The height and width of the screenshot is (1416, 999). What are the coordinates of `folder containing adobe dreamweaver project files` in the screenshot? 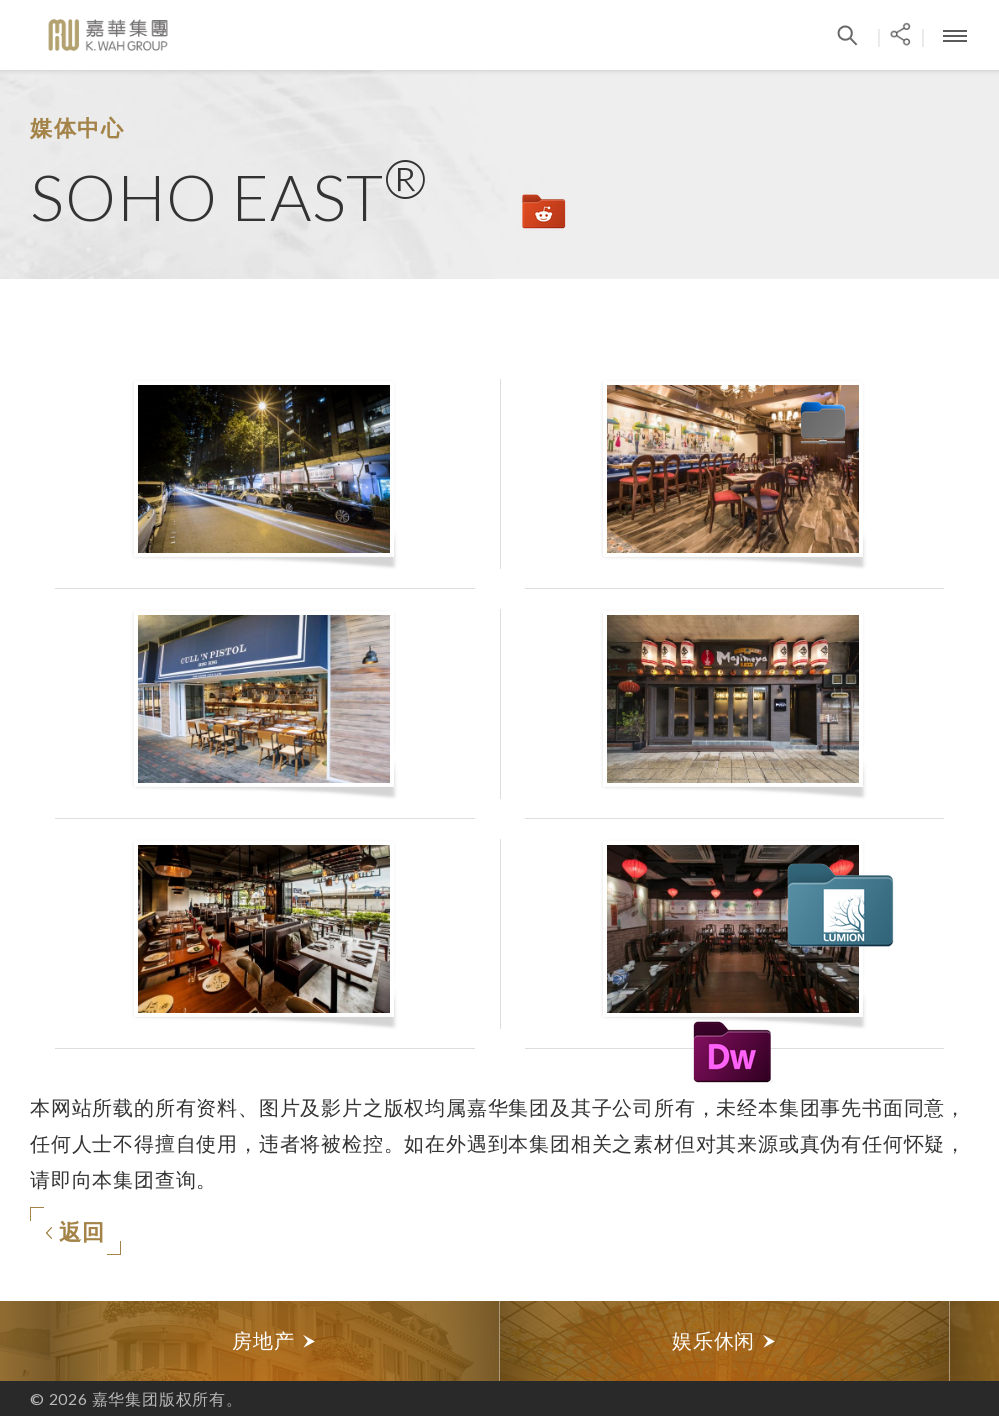 It's located at (732, 1054).